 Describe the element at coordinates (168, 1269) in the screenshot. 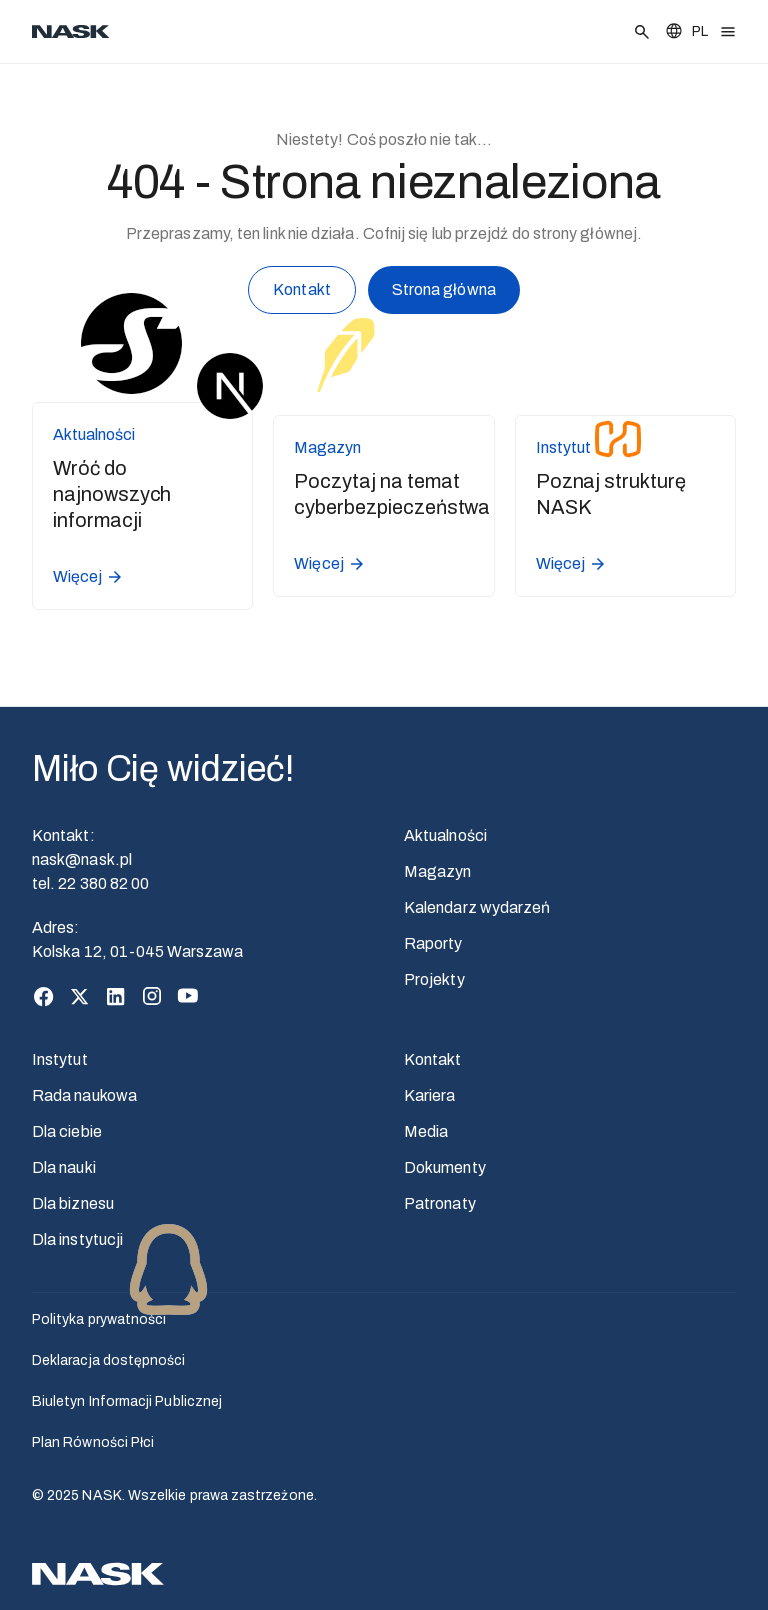

I see `open QQ messenger app` at that location.